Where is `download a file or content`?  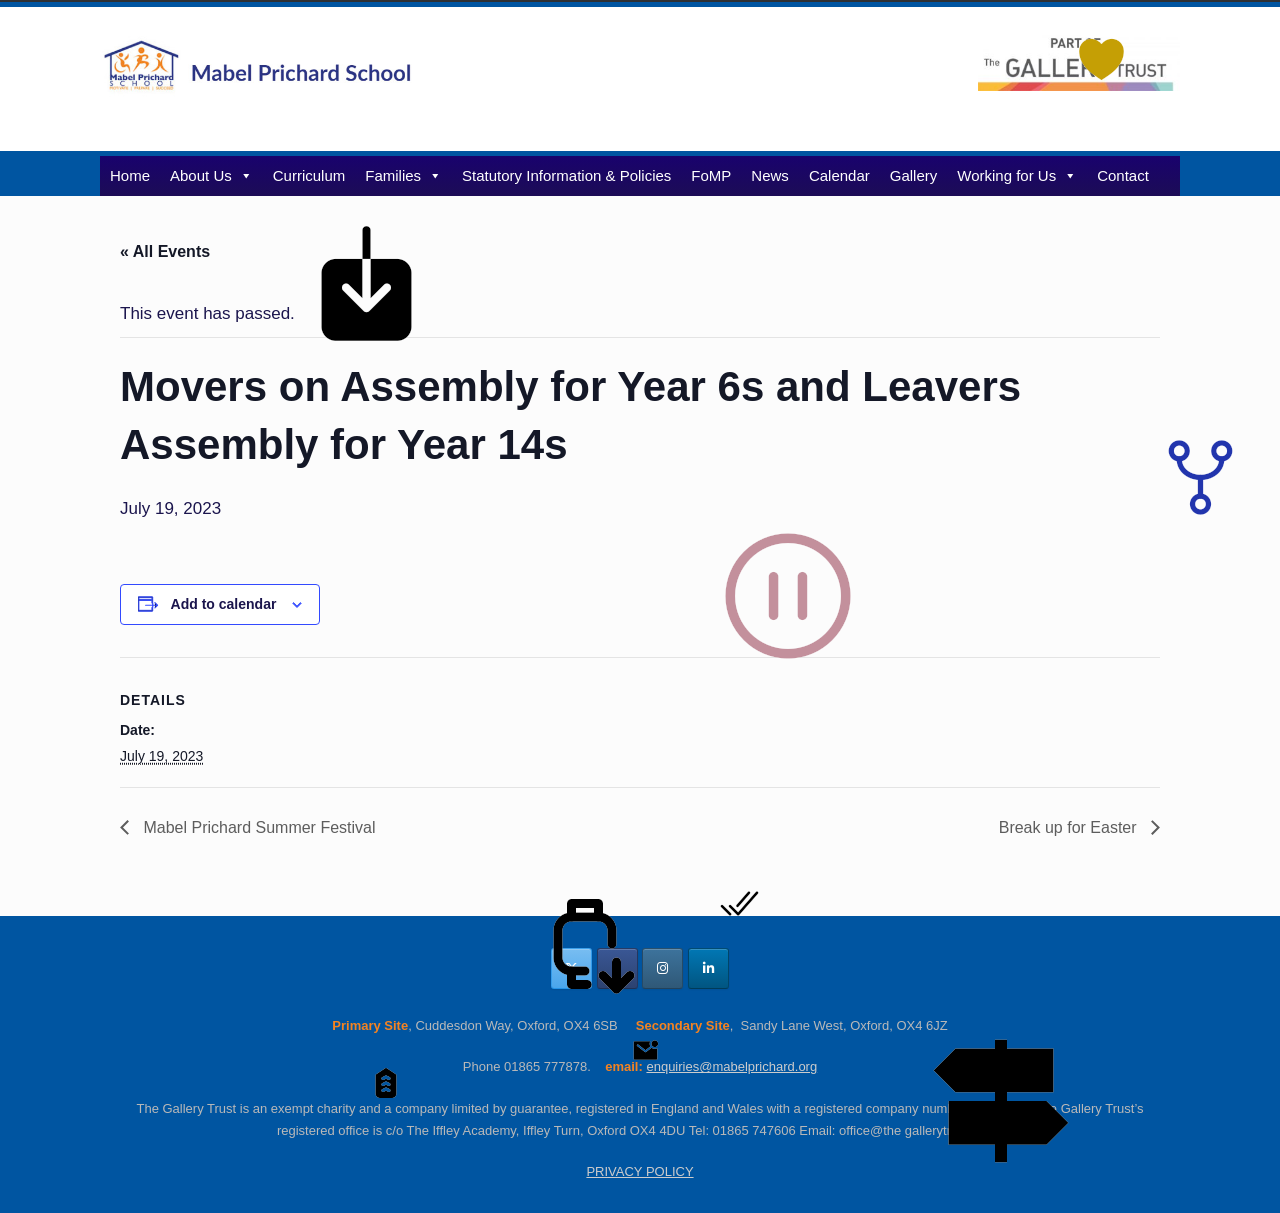
download a file or content is located at coordinates (366, 283).